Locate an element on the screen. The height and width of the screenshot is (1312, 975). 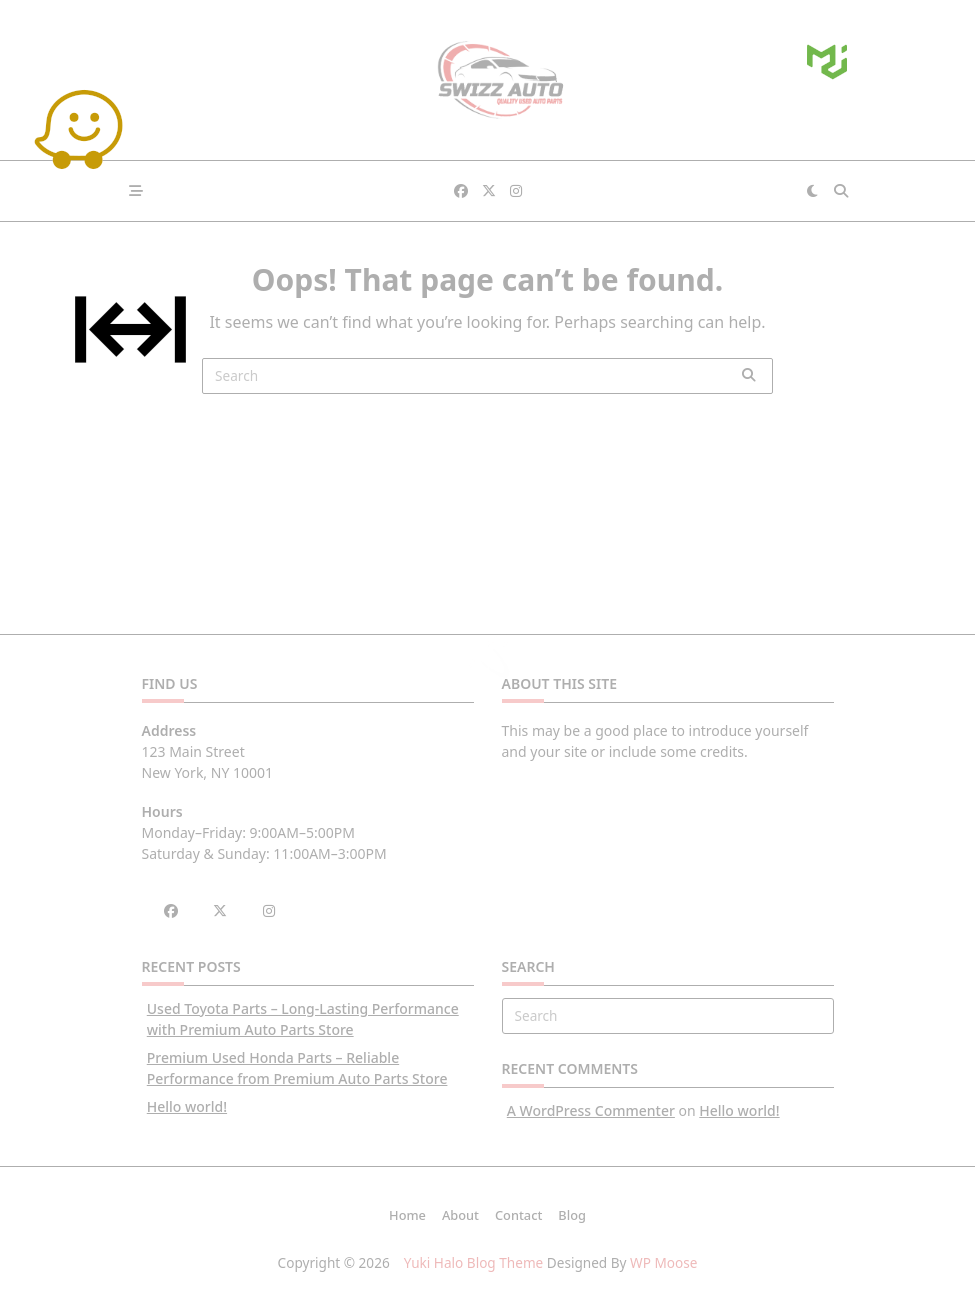
MUI (Material UI) brand logo is located at coordinates (827, 62).